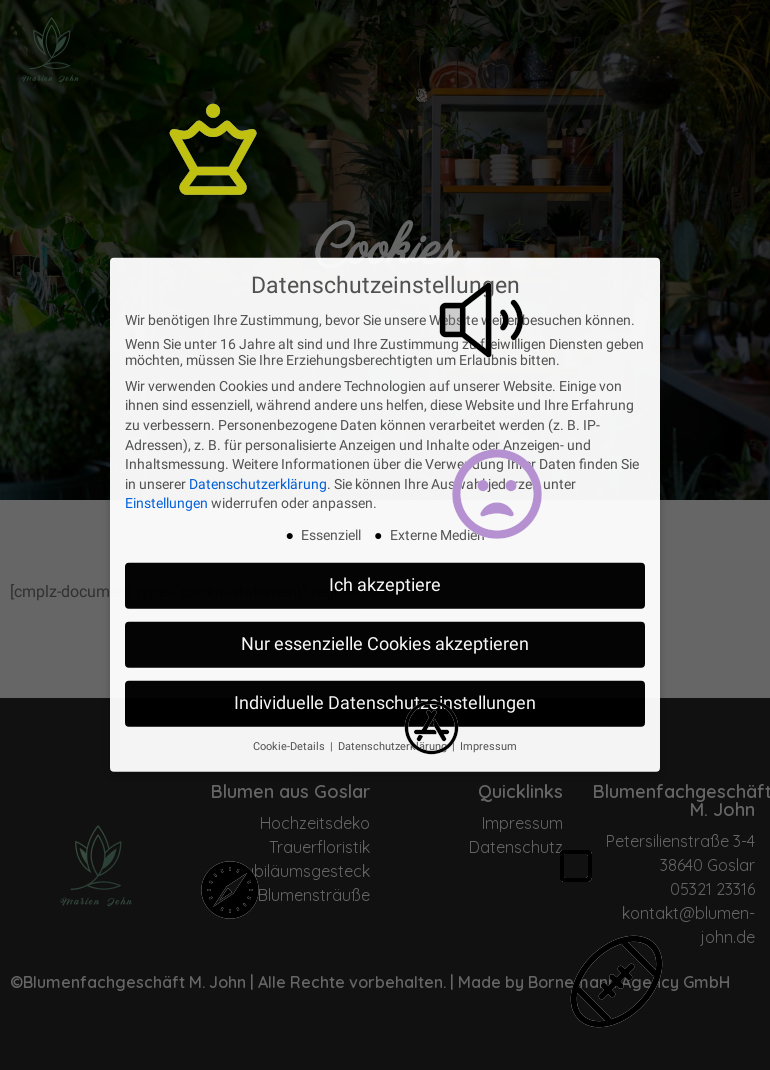  I want to click on view sports scores or updates, so click(616, 981).